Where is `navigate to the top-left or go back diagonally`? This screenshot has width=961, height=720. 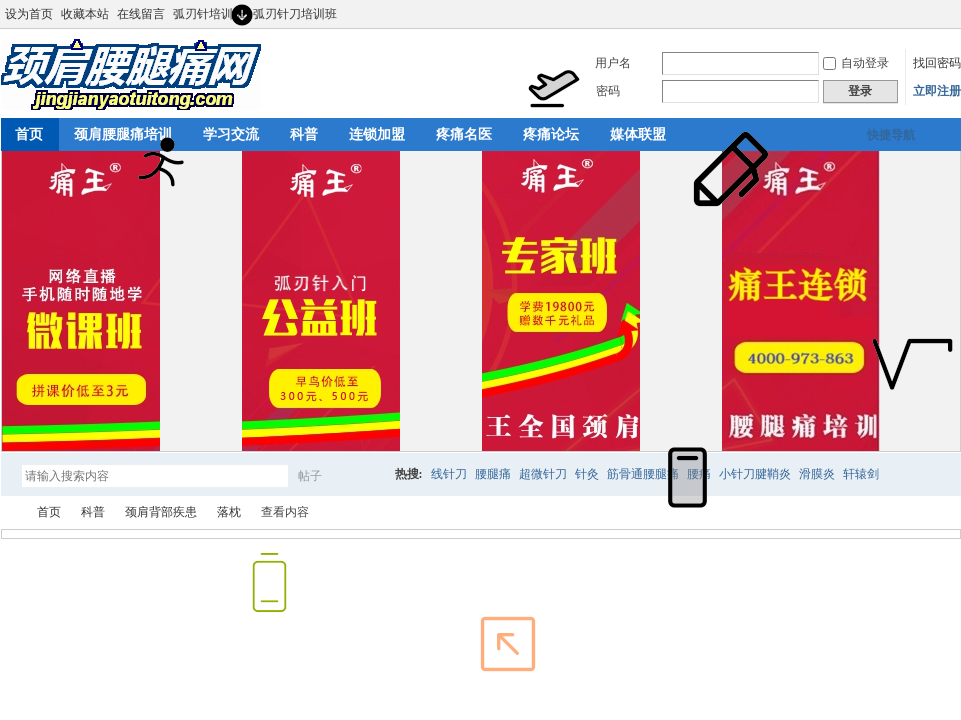 navigate to the top-left or go back diagonally is located at coordinates (508, 644).